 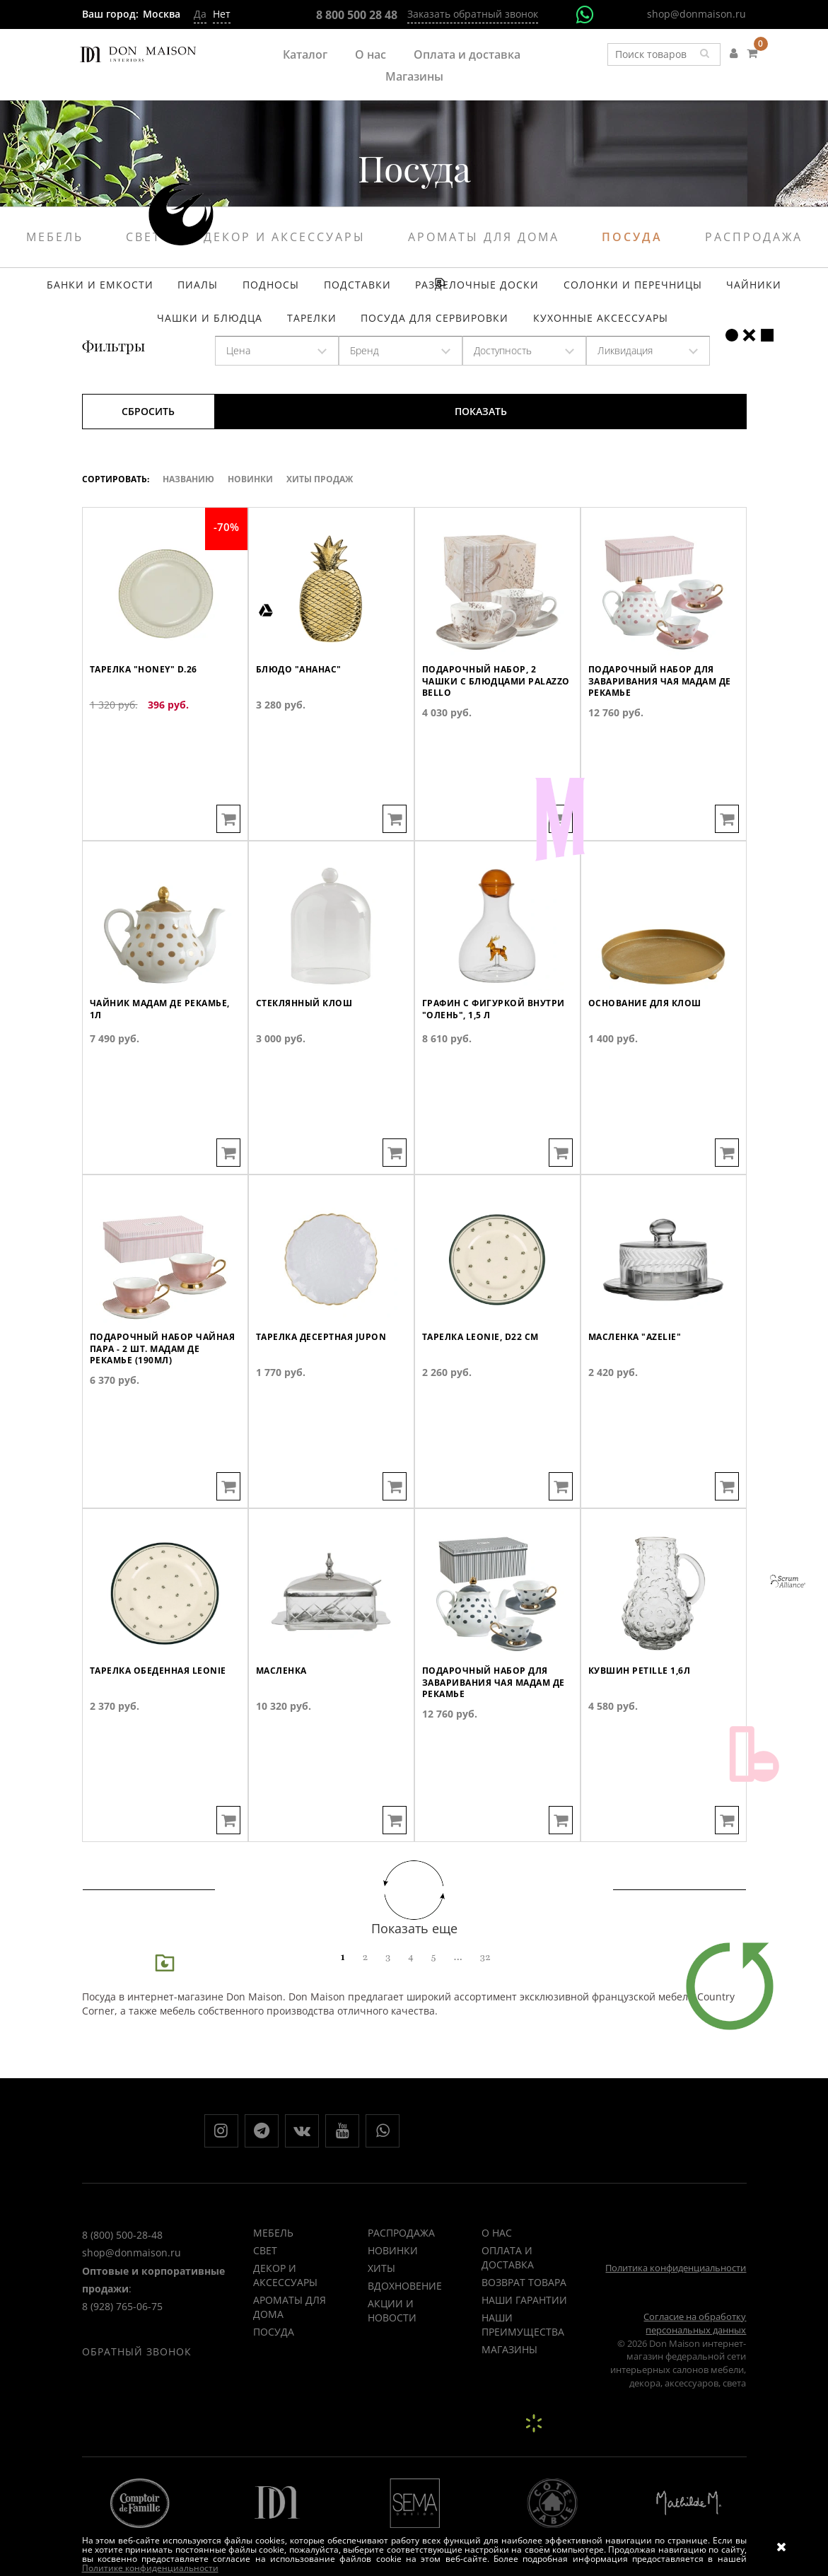 What do you see at coordinates (165, 1963) in the screenshot?
I see `access analytics or reports folder` at bounding box center [165, 1963].